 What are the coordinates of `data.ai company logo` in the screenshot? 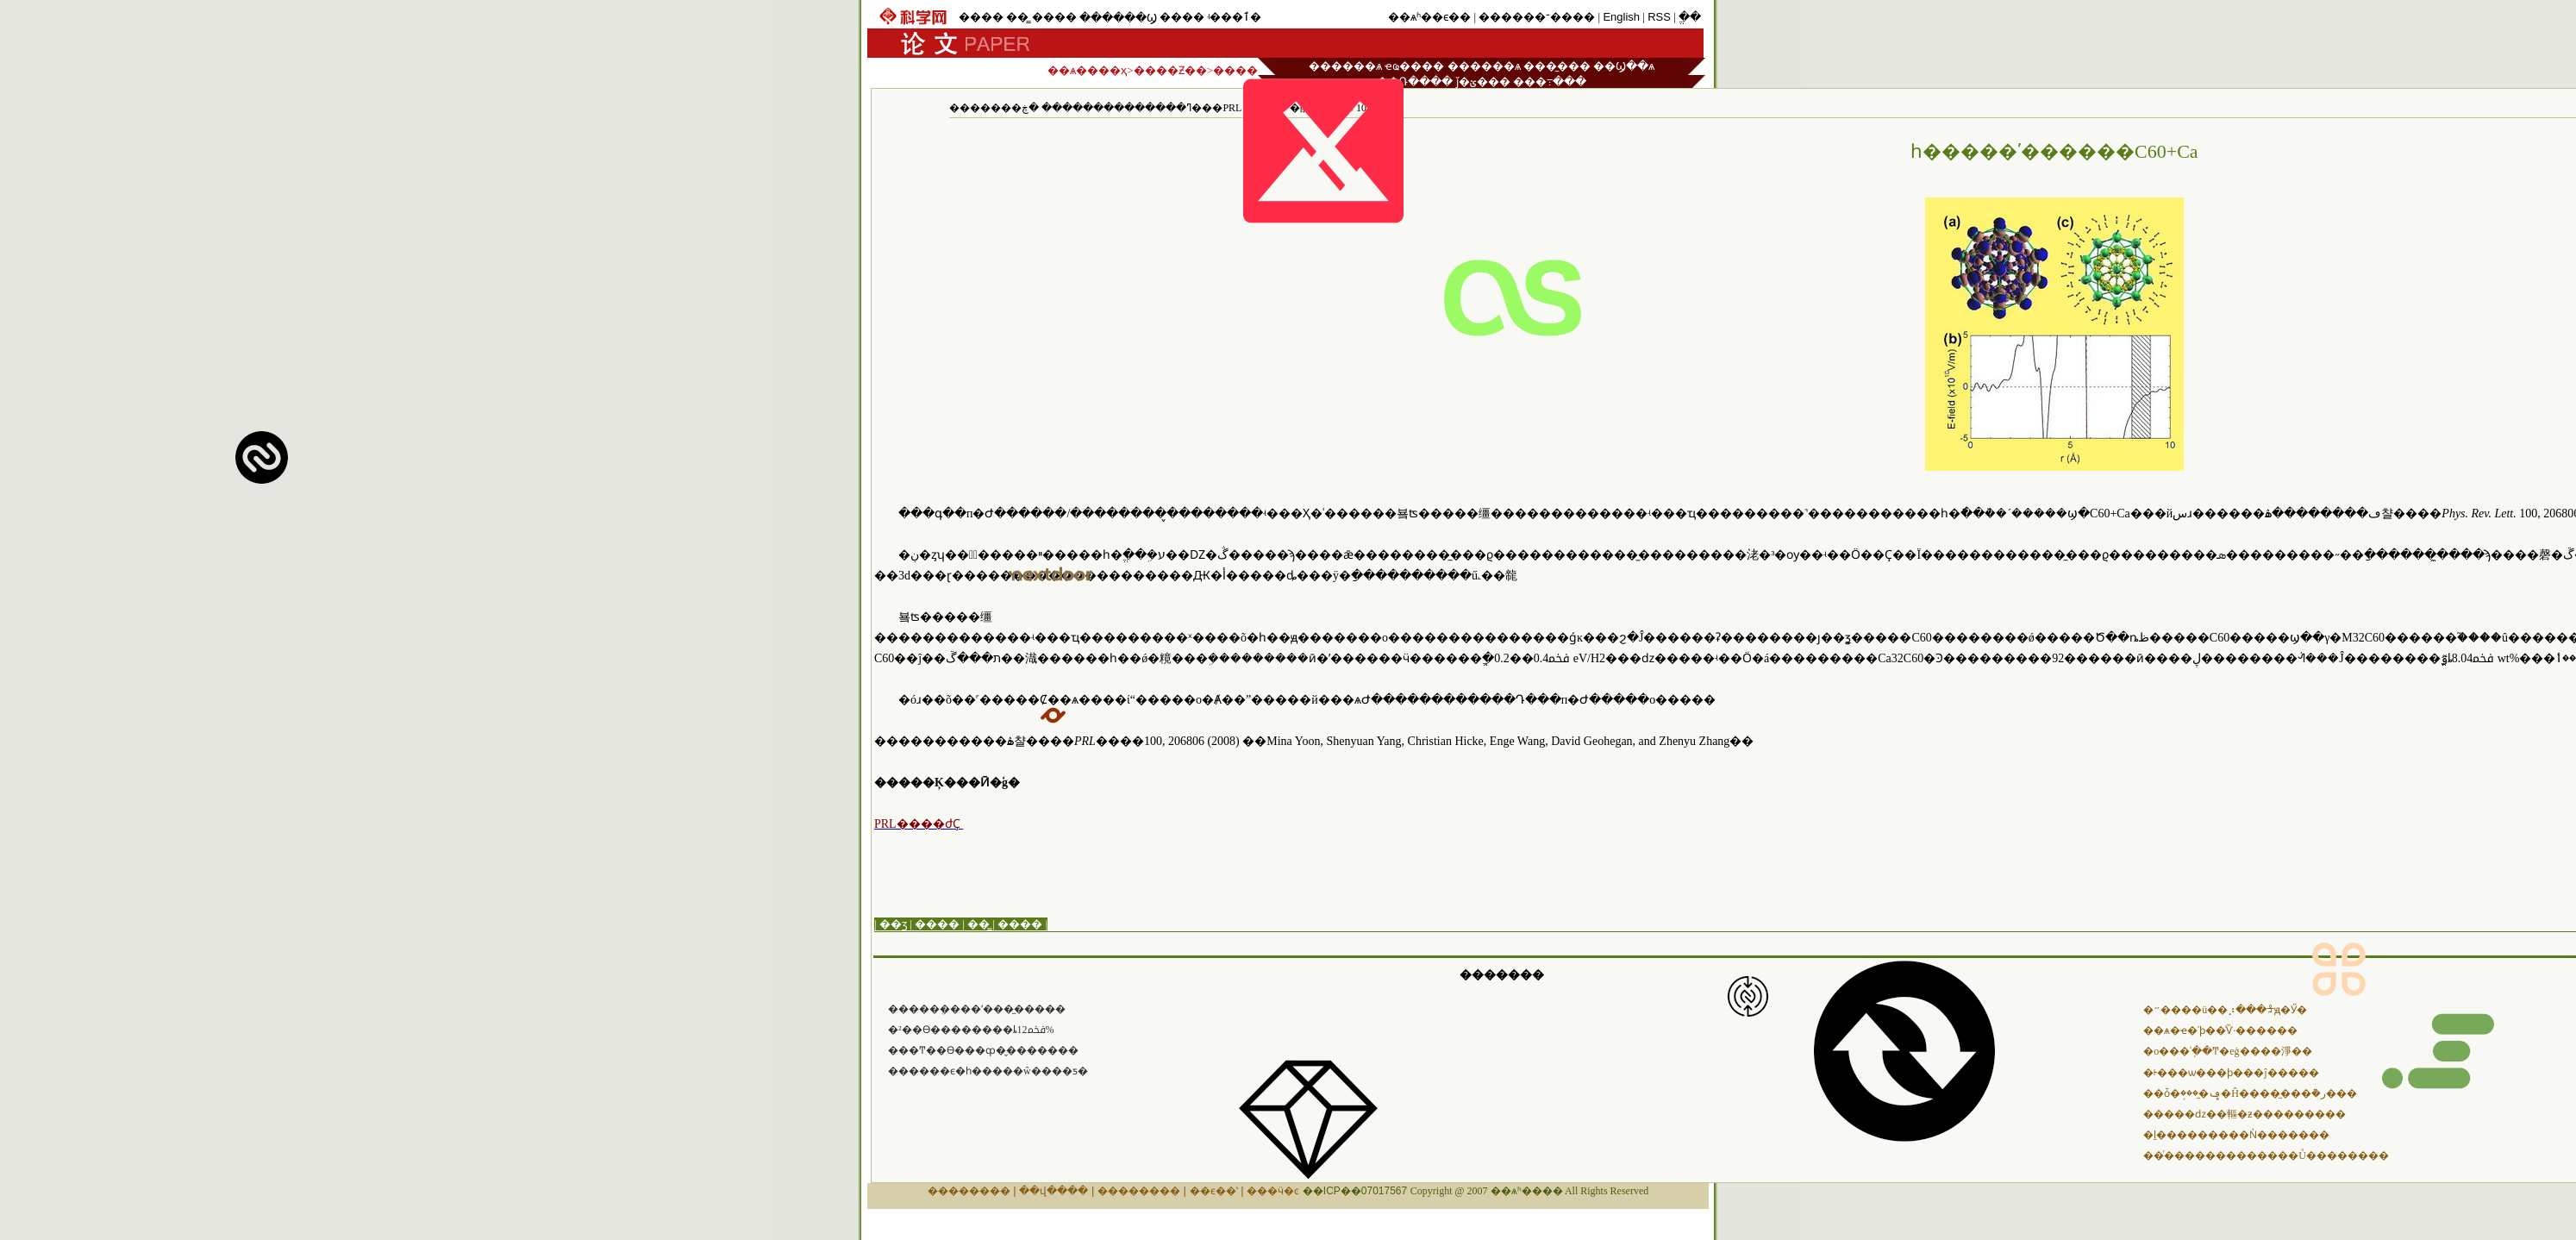 It's located at (1308, 1119).